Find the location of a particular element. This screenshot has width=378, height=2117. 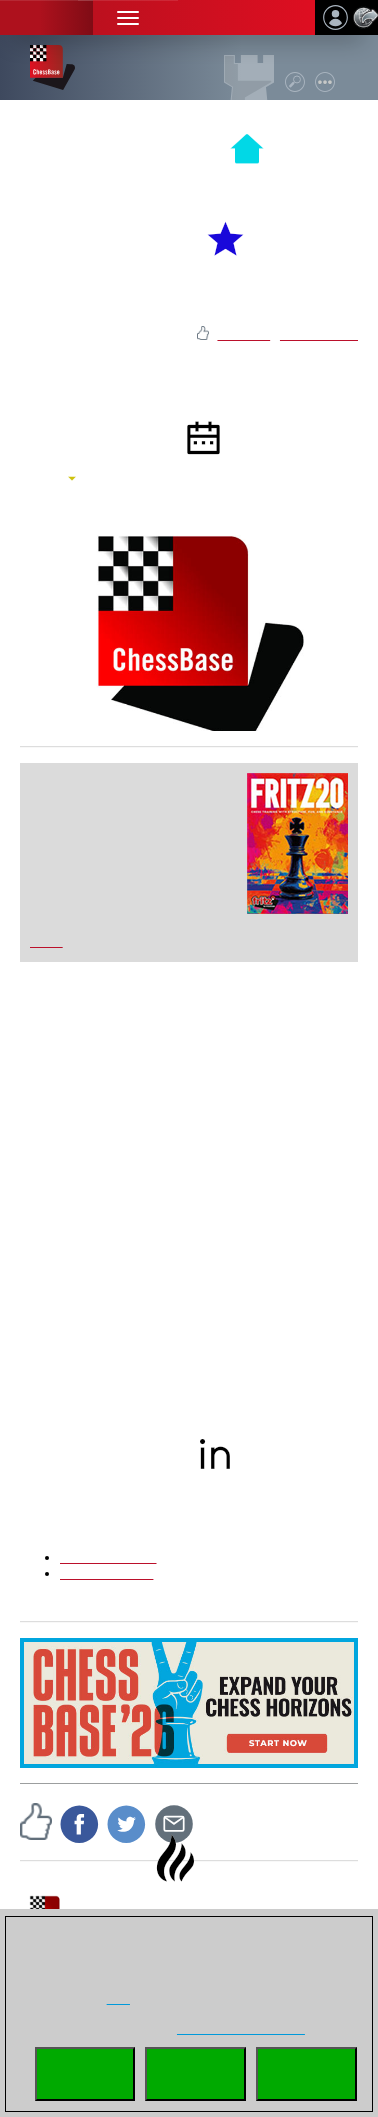

connect with LinkedIn is located at coordinates (214, 1453).